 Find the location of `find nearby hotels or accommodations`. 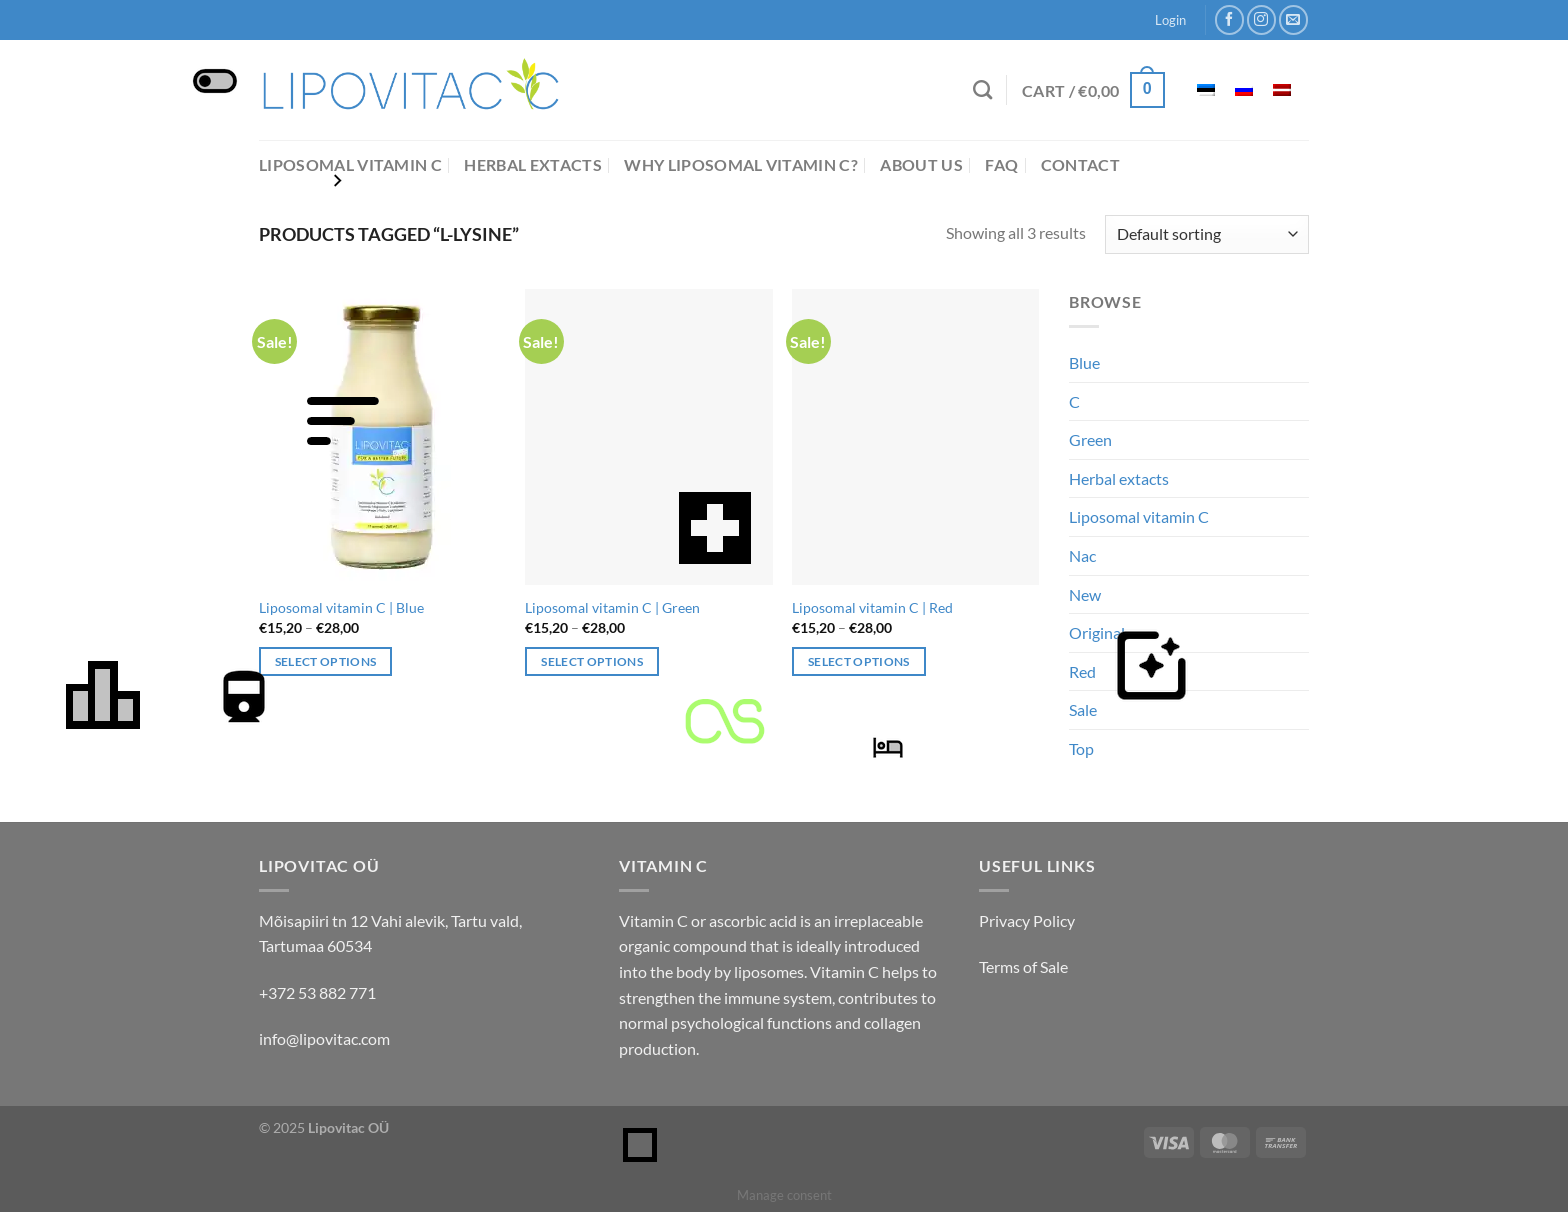

find nearby hotels or accommodations is located at coordinates (888, 747).